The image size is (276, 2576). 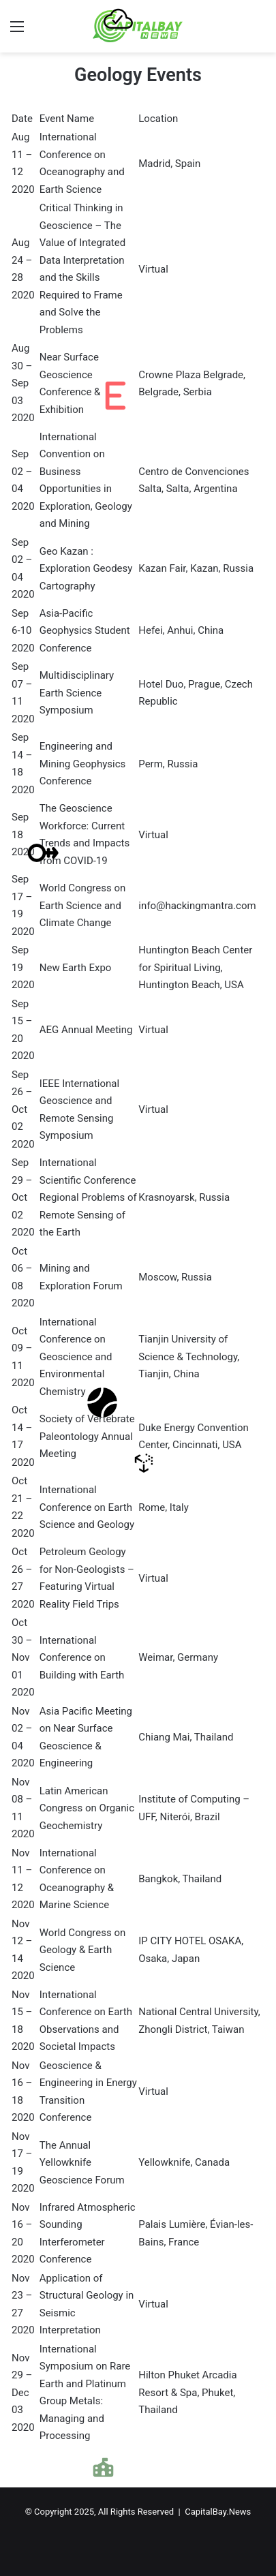 What do you see at coordinates (102, 1402) in the screenshot?
I see `access tennis or racquet sports features` at bounding box center [102, 1402].